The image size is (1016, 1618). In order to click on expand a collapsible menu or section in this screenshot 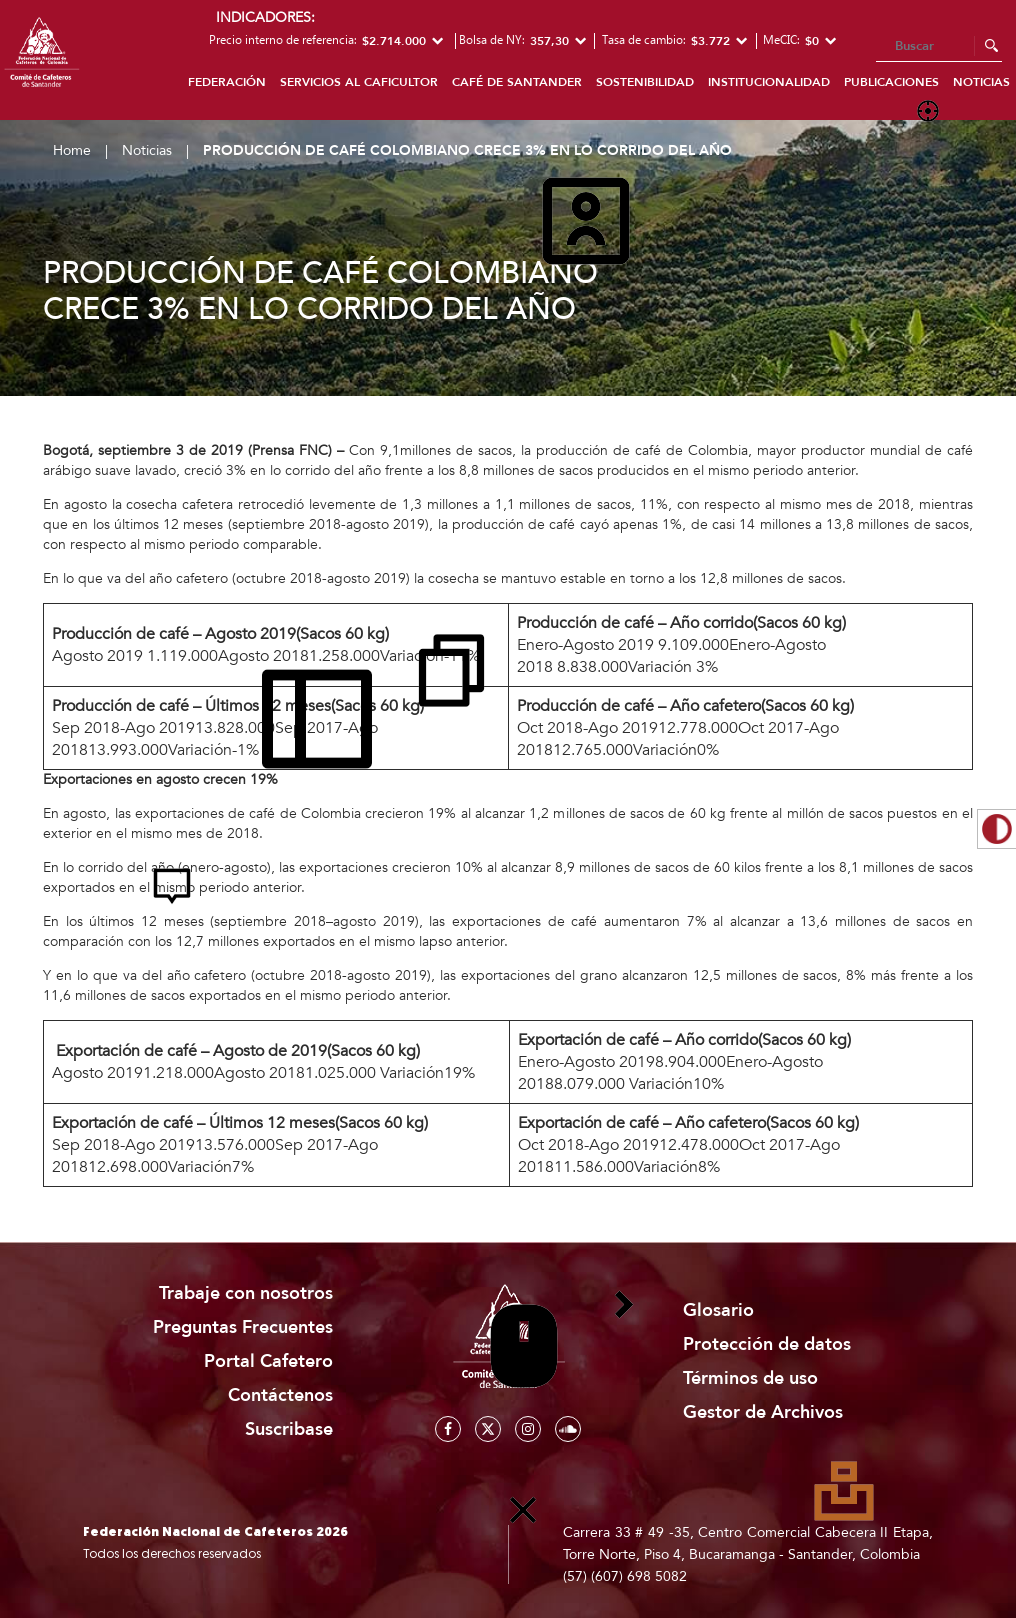, I will do `click(623, 1304)`.